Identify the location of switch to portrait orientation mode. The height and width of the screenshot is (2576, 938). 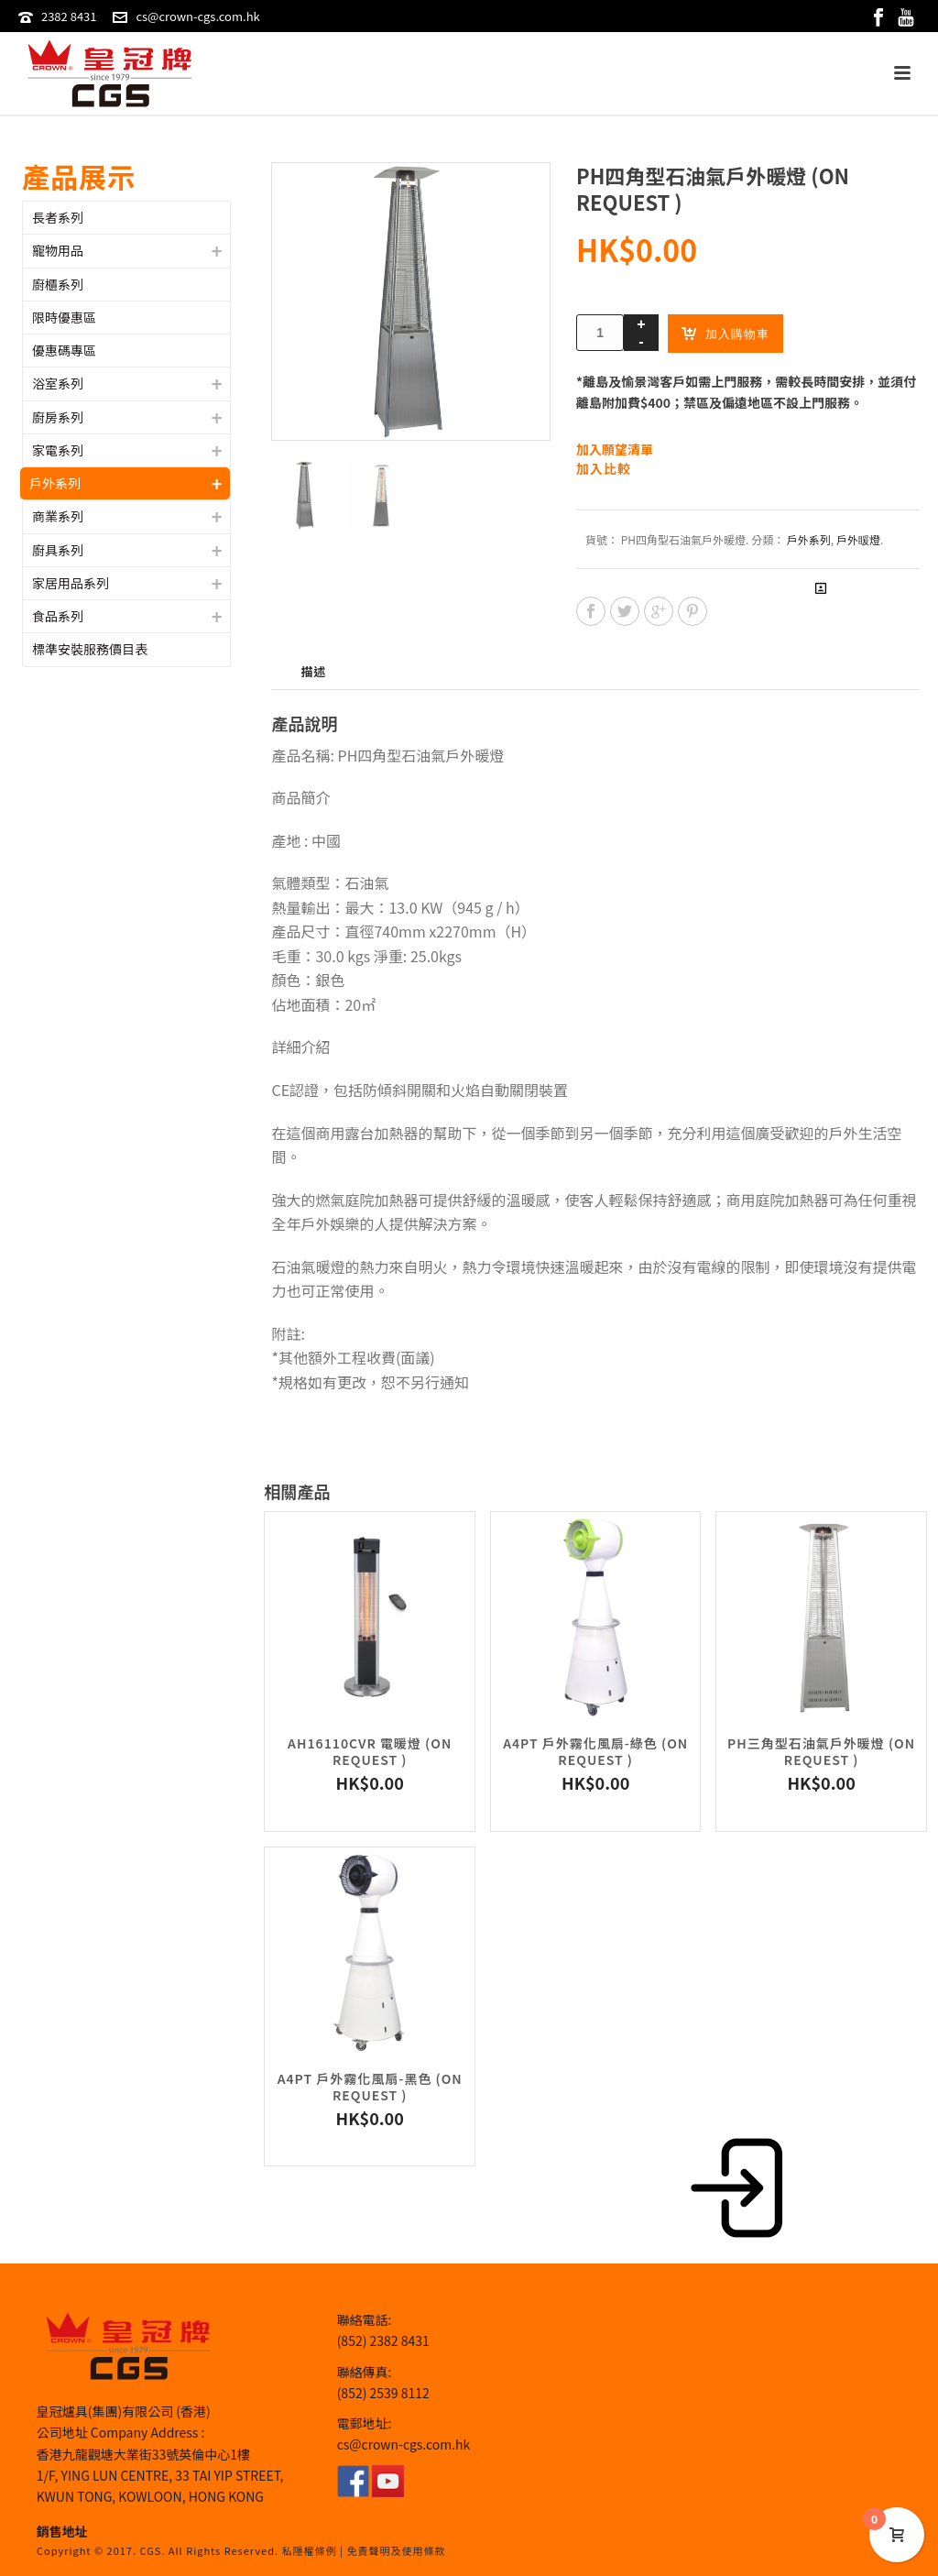
(821, 588).